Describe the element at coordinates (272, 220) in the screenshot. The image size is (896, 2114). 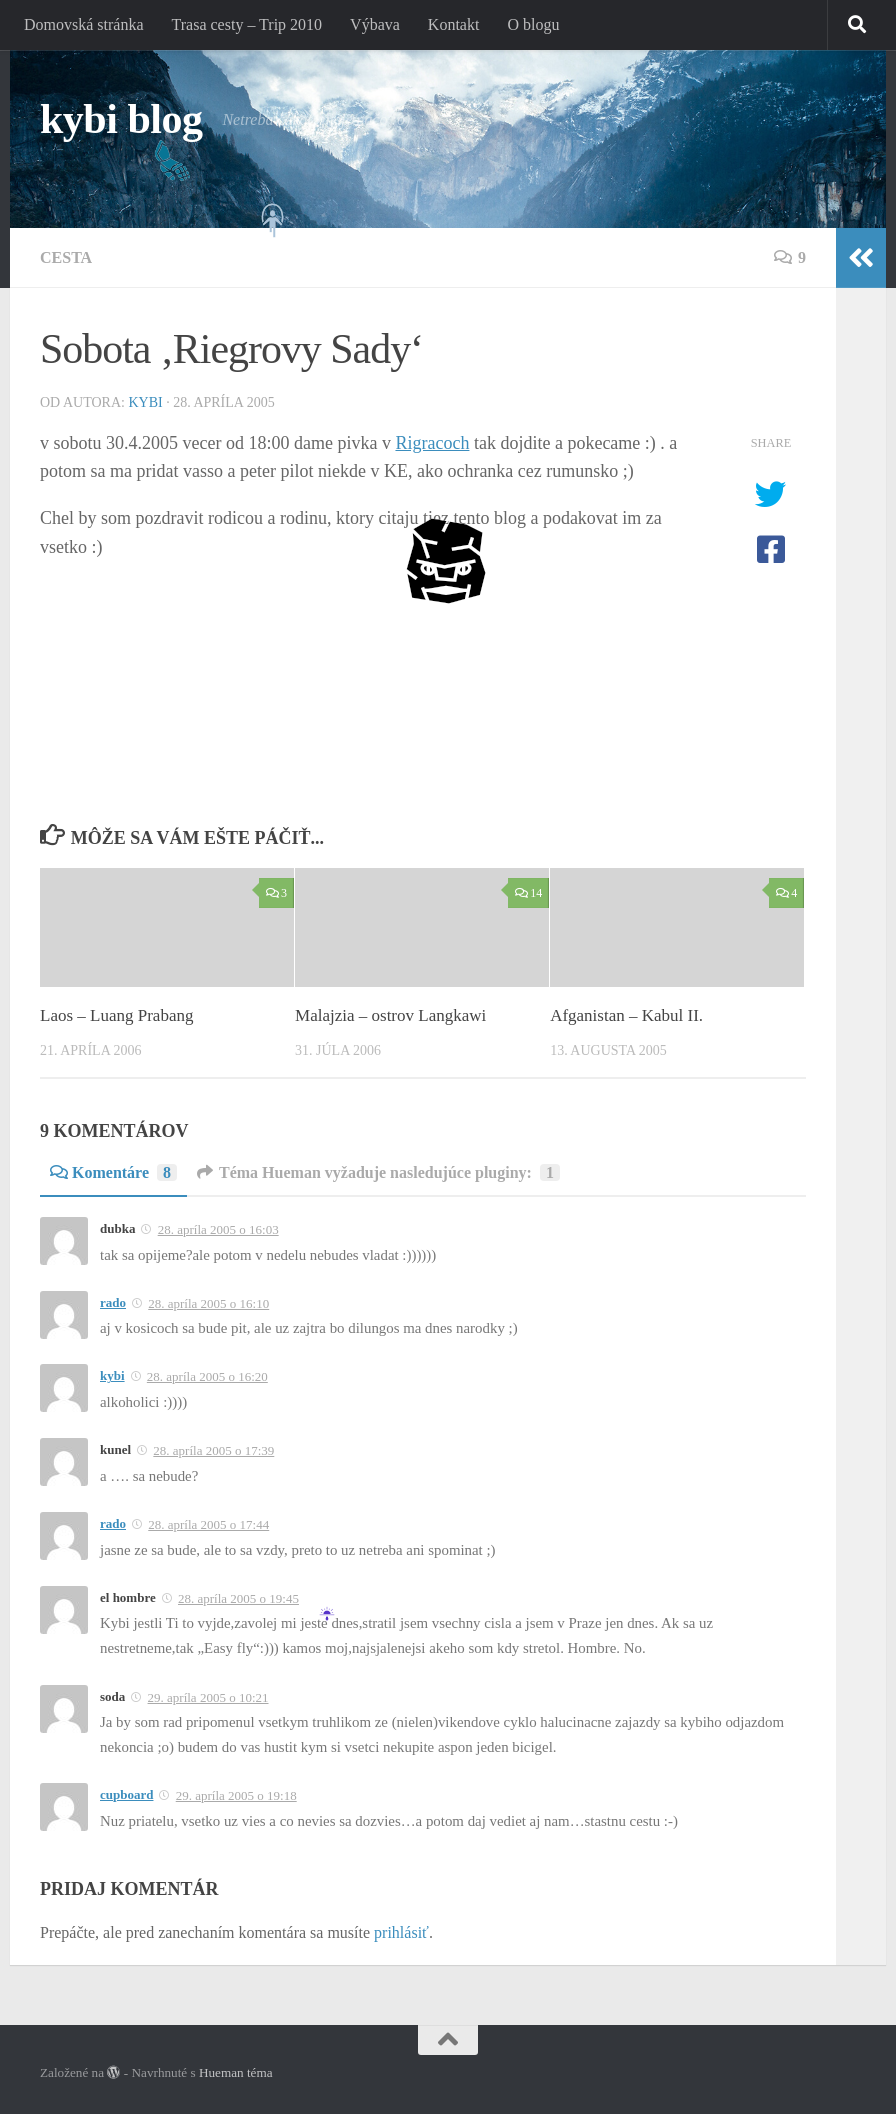
I see `access jump rope workout or exercise` at that location.